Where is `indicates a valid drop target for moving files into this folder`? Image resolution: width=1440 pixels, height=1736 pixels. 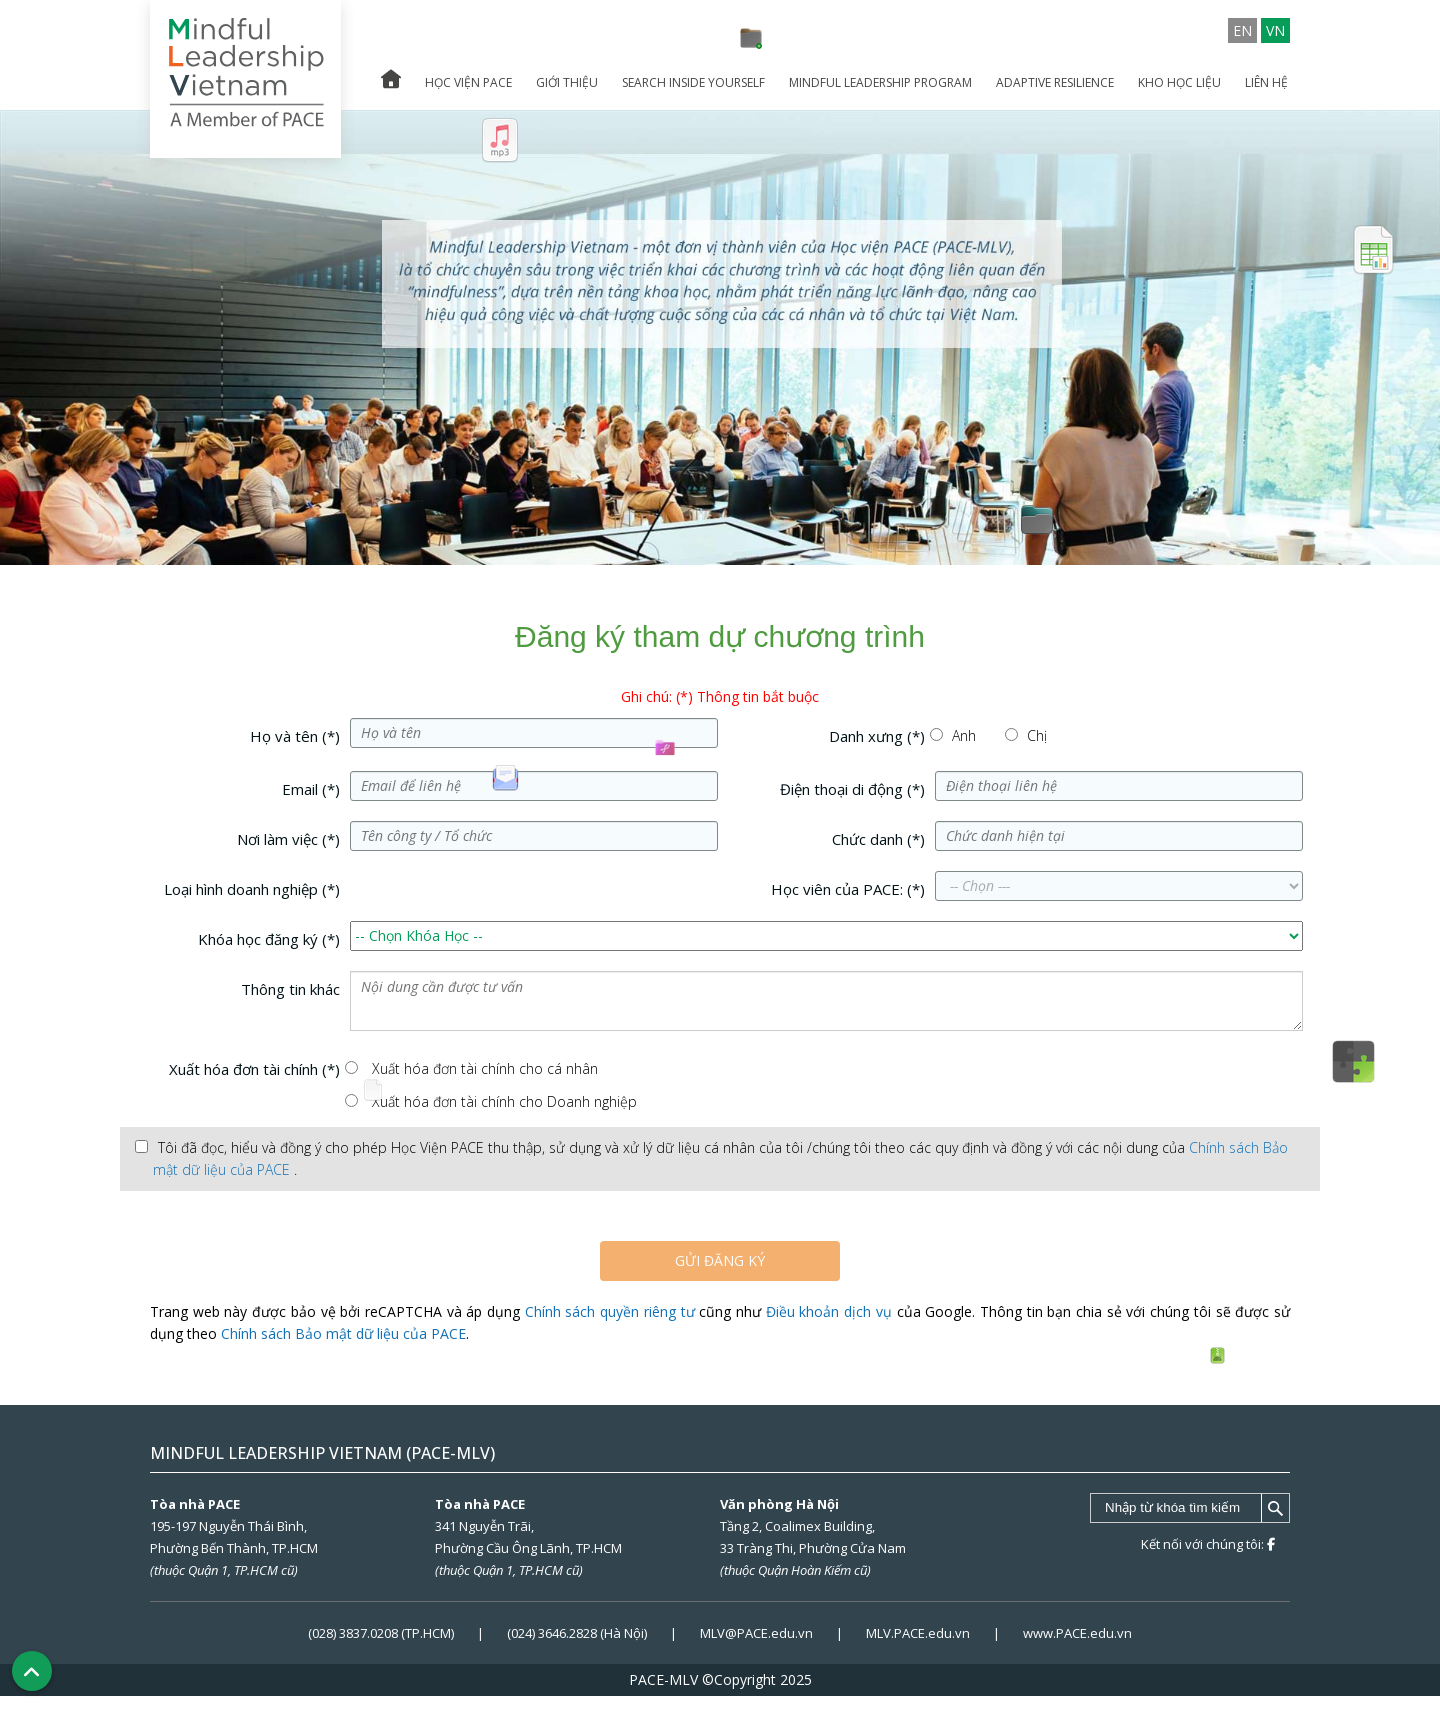 indicates a valid drop target for moving files into this folder is located at coordinates (1037, 519).